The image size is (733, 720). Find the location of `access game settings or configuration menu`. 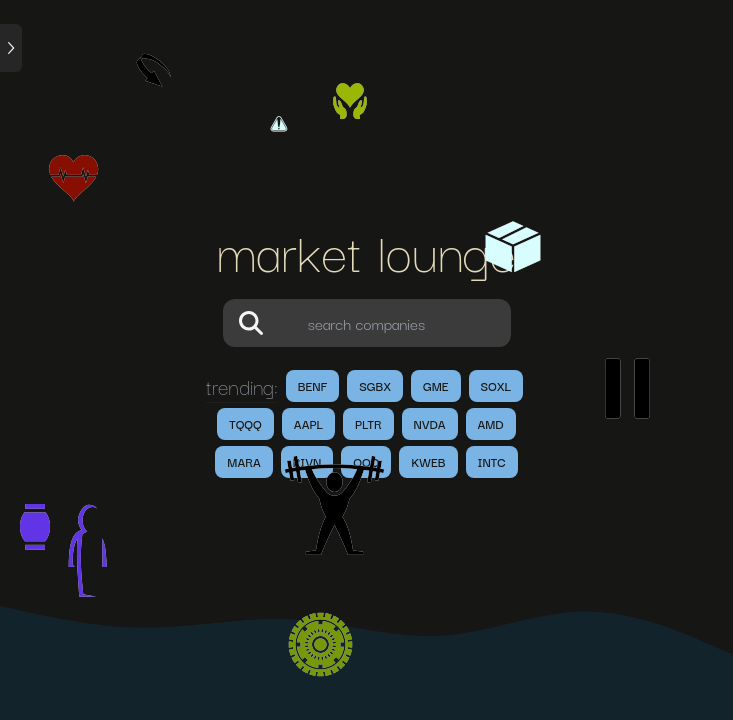

access game settings or configuration menu is located at coordinates (320, 644).